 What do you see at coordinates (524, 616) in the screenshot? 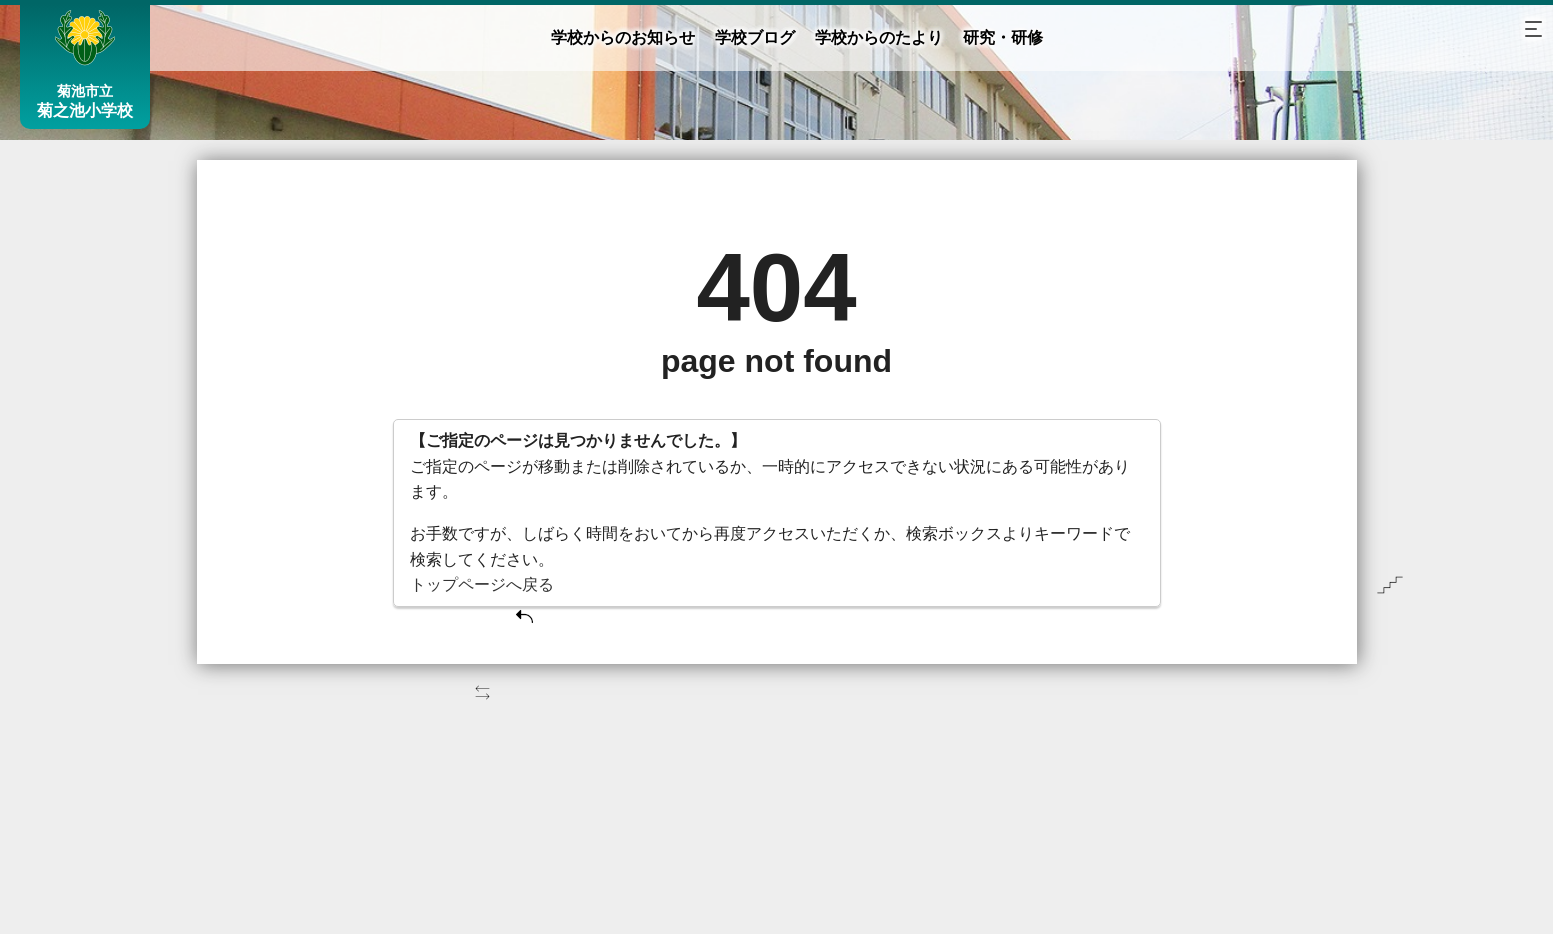
I see `reply to a message` at bounding box center [524, 616].